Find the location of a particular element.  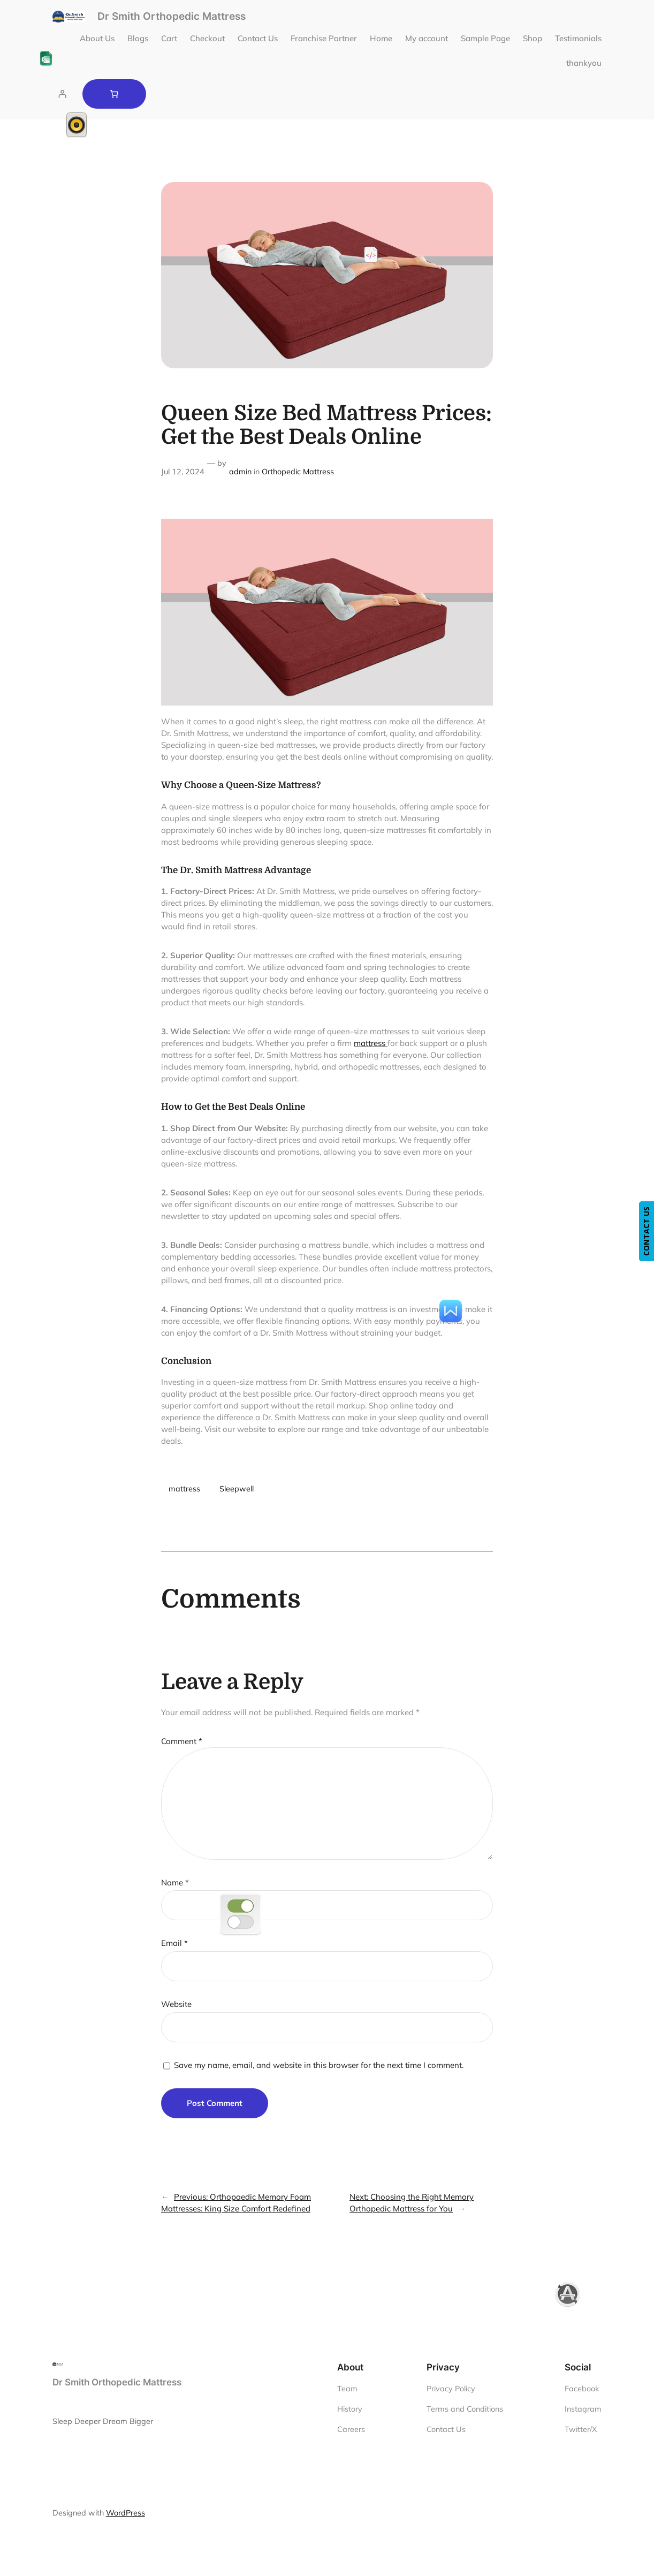

open desktop preferences or settings is located at coordinates (240, 1914).